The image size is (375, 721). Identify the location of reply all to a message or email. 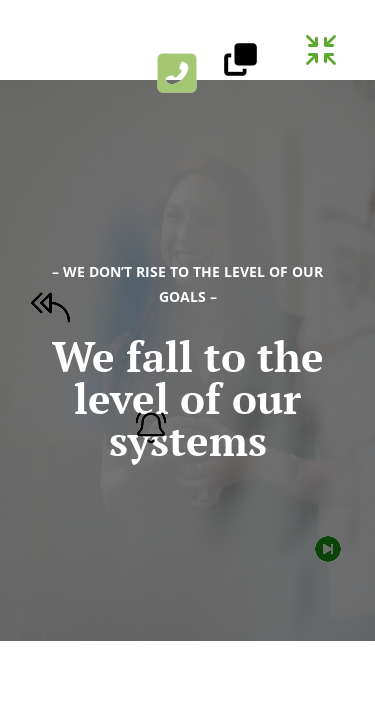
(50, 307).